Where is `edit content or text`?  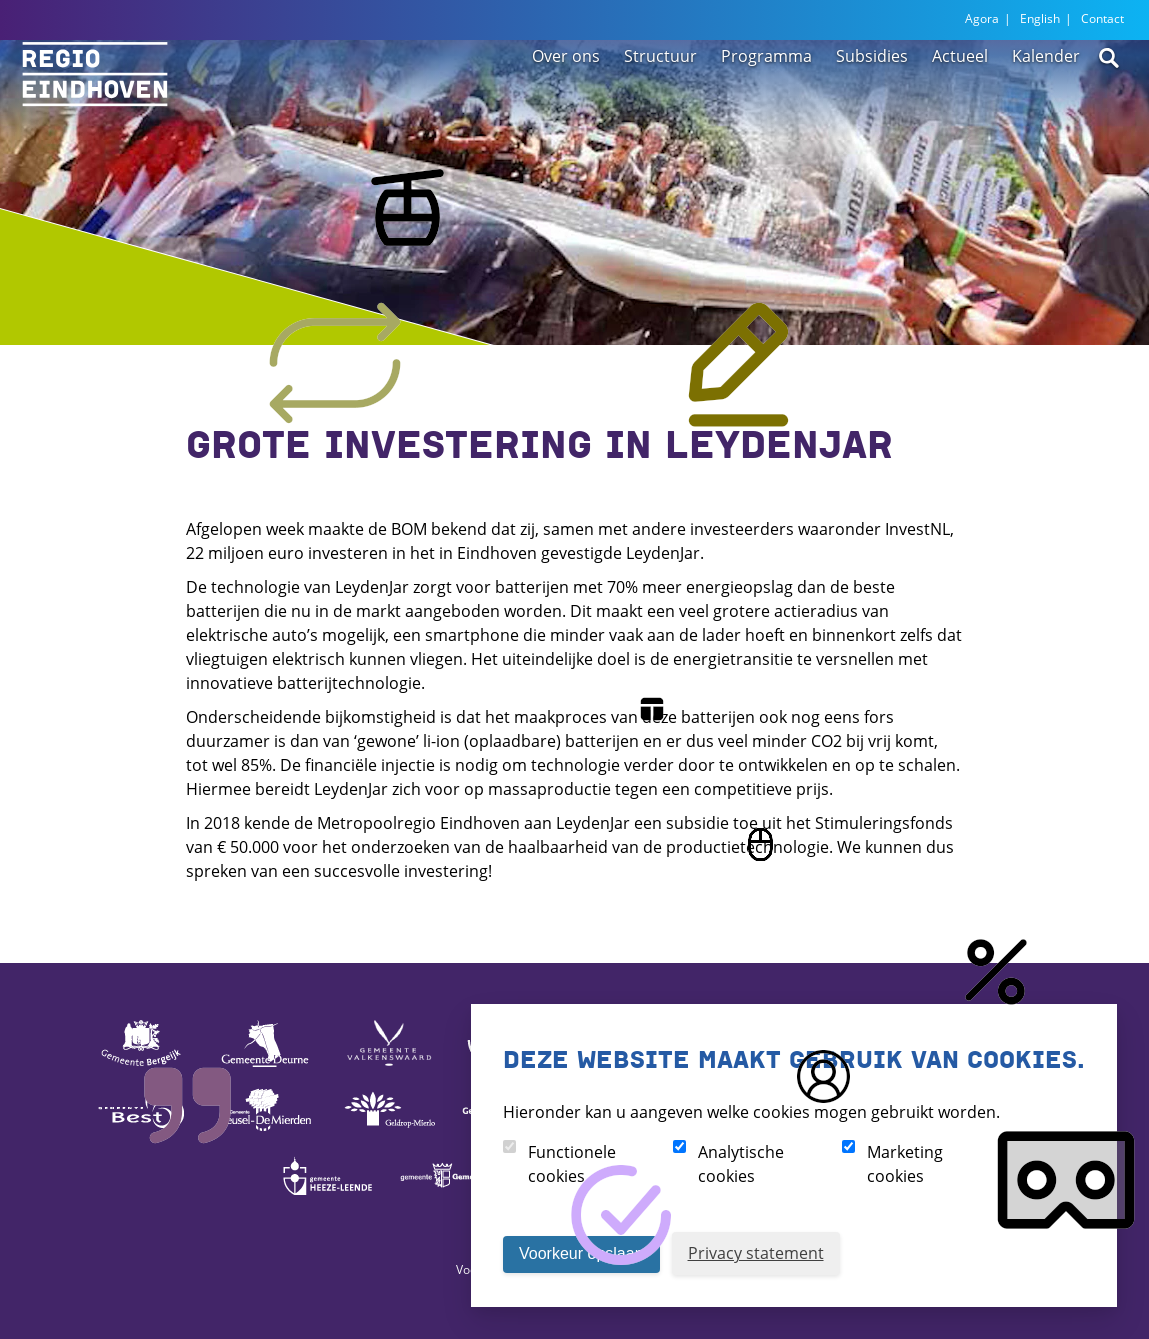
edit content or text is located at coordinates (738, 364).